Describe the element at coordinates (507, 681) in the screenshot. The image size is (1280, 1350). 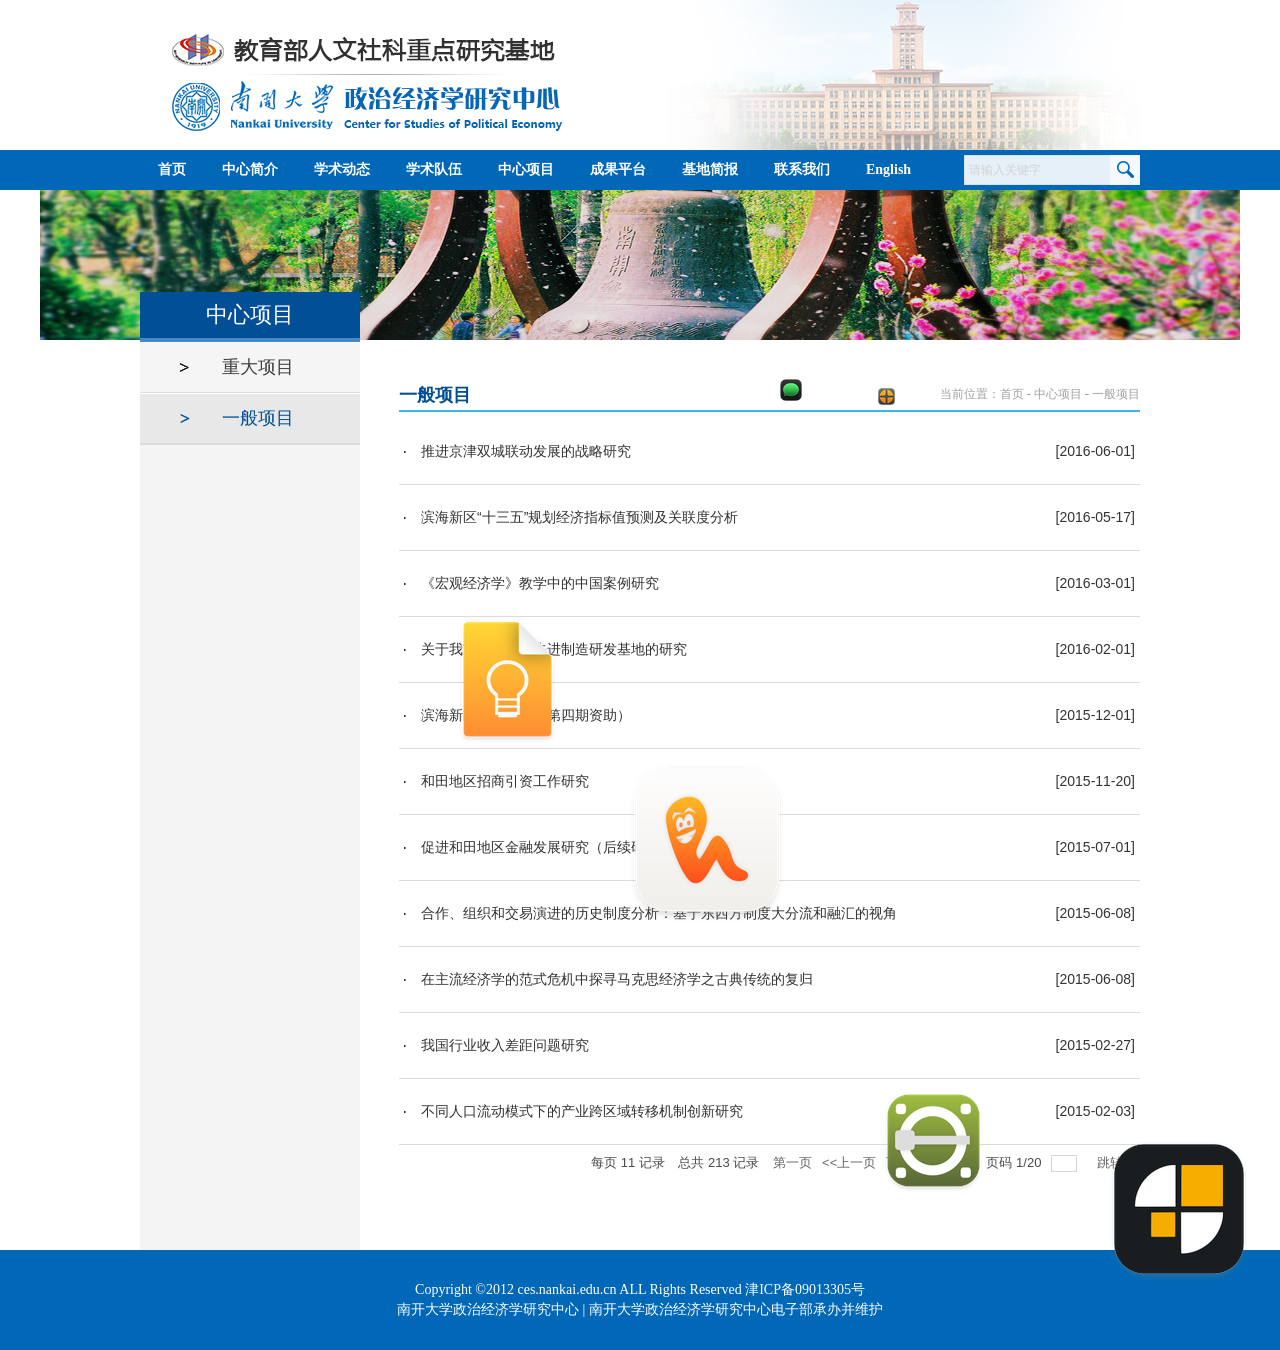
I see `open a google keep note file` at that location.